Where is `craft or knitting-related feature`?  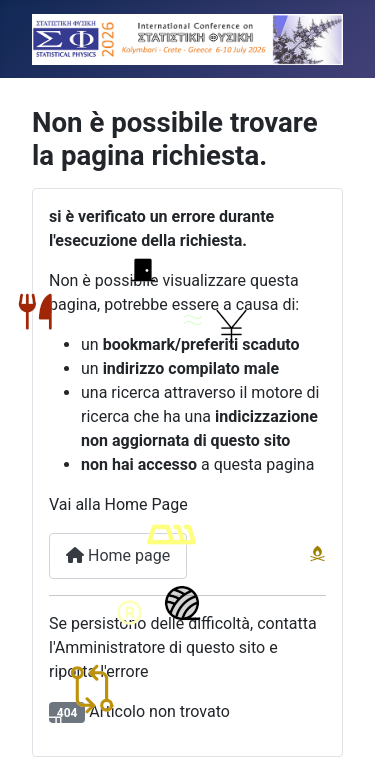 craft or knitting-related feature is located at coordinates (182, 603).